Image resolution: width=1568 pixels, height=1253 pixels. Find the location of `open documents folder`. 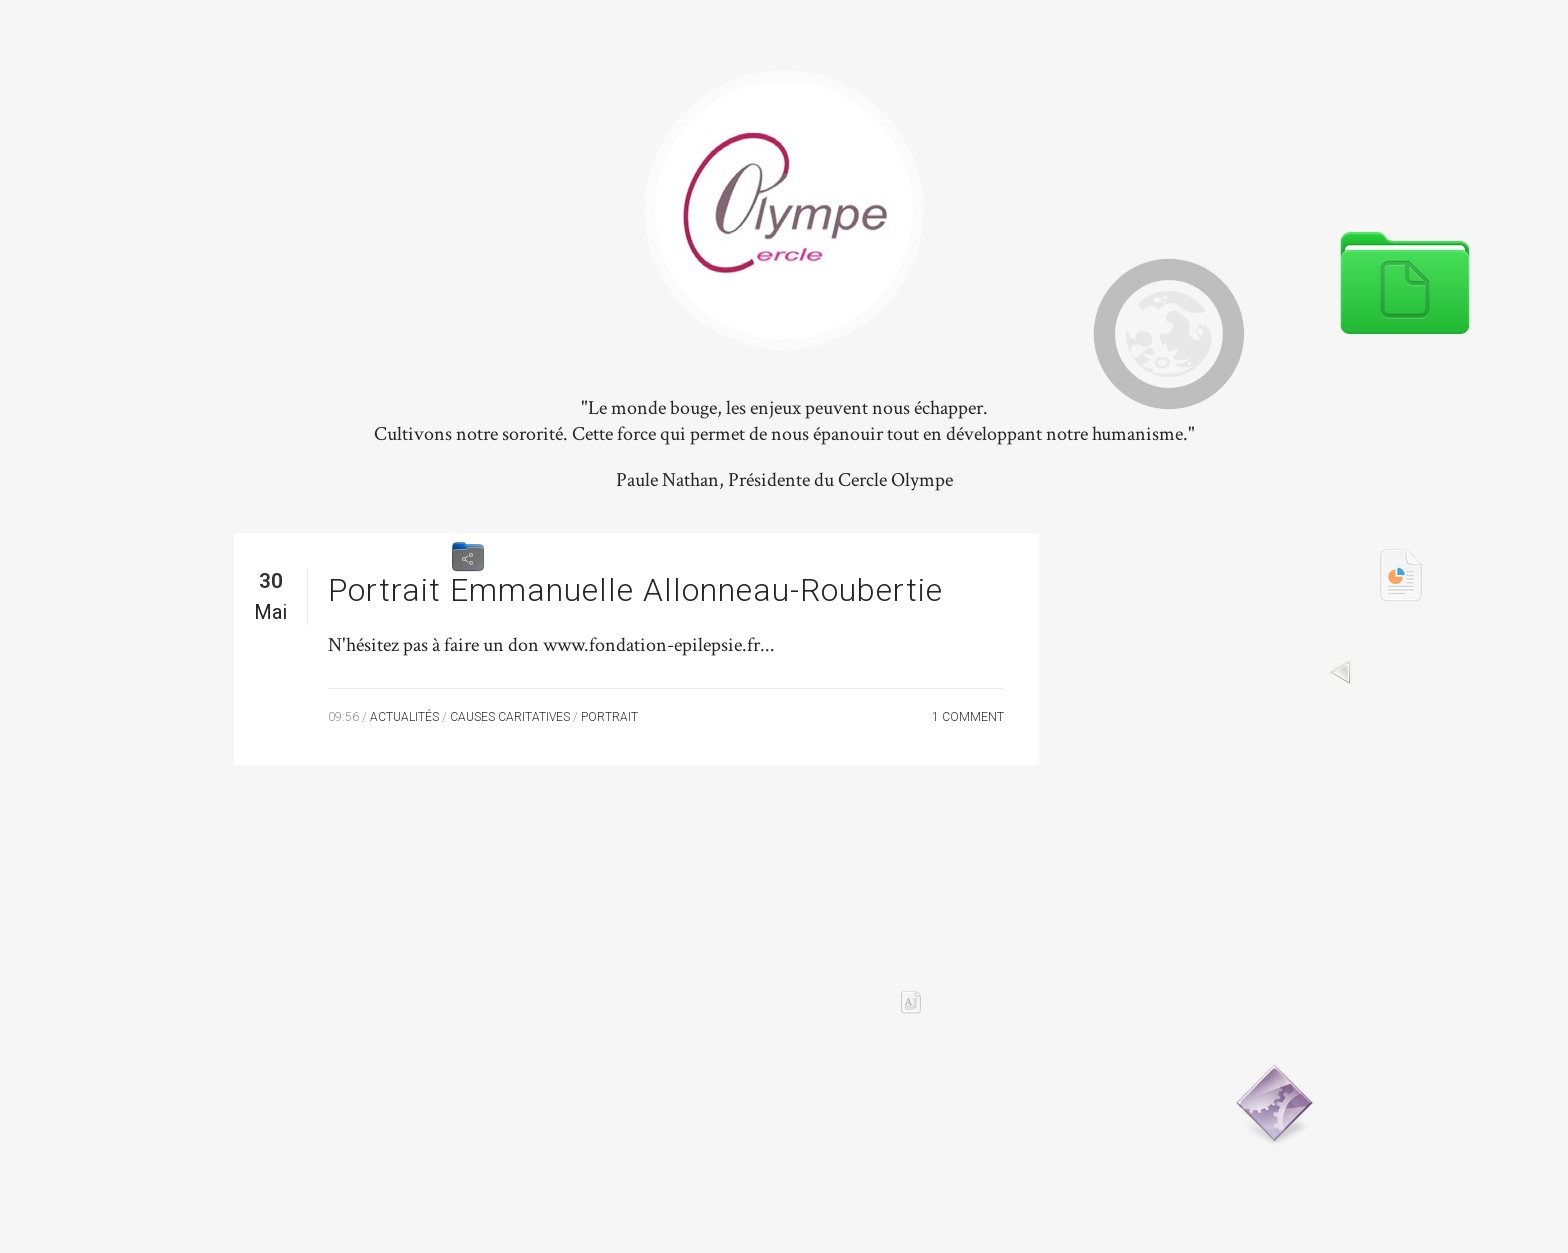

open documents folder is located at coordinates (1405, 283).